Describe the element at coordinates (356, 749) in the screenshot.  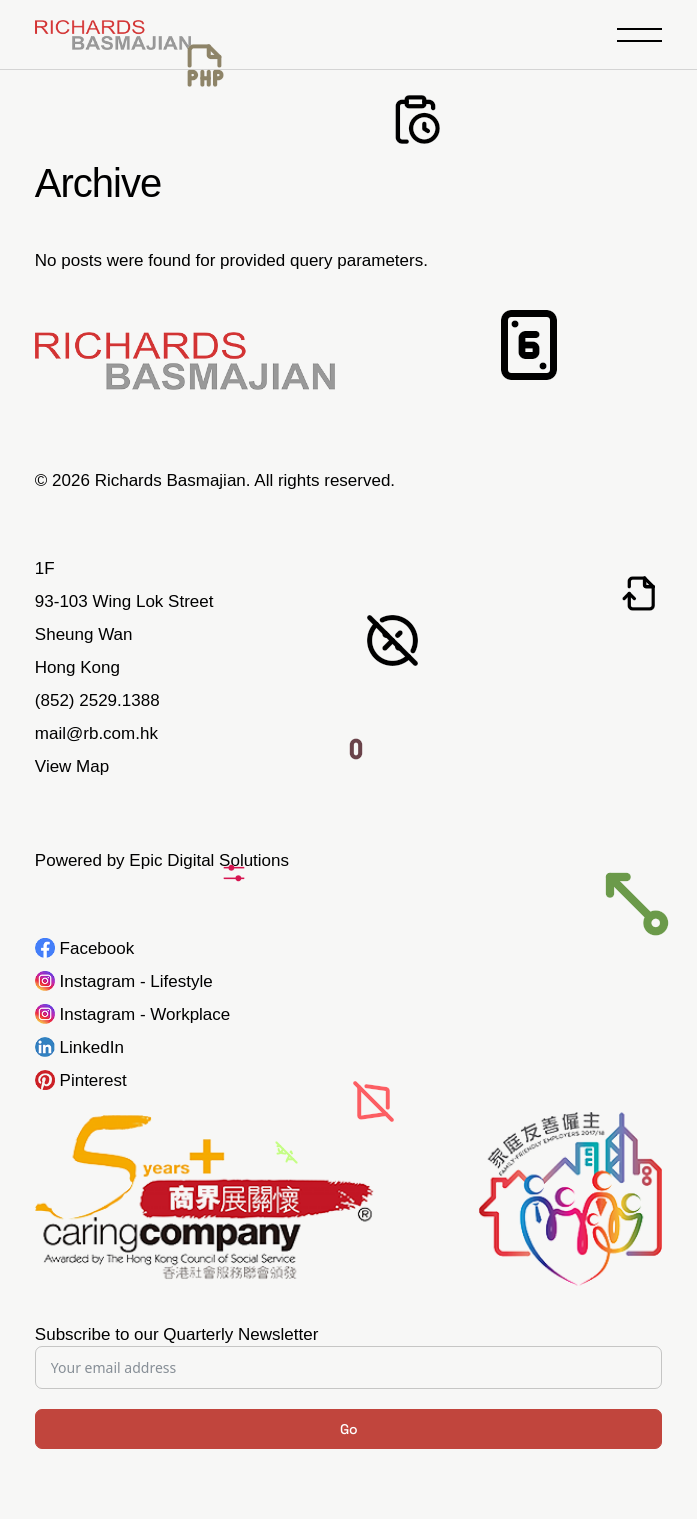
I see `indicates a lowercase letter "o" for text formatting` at that location.